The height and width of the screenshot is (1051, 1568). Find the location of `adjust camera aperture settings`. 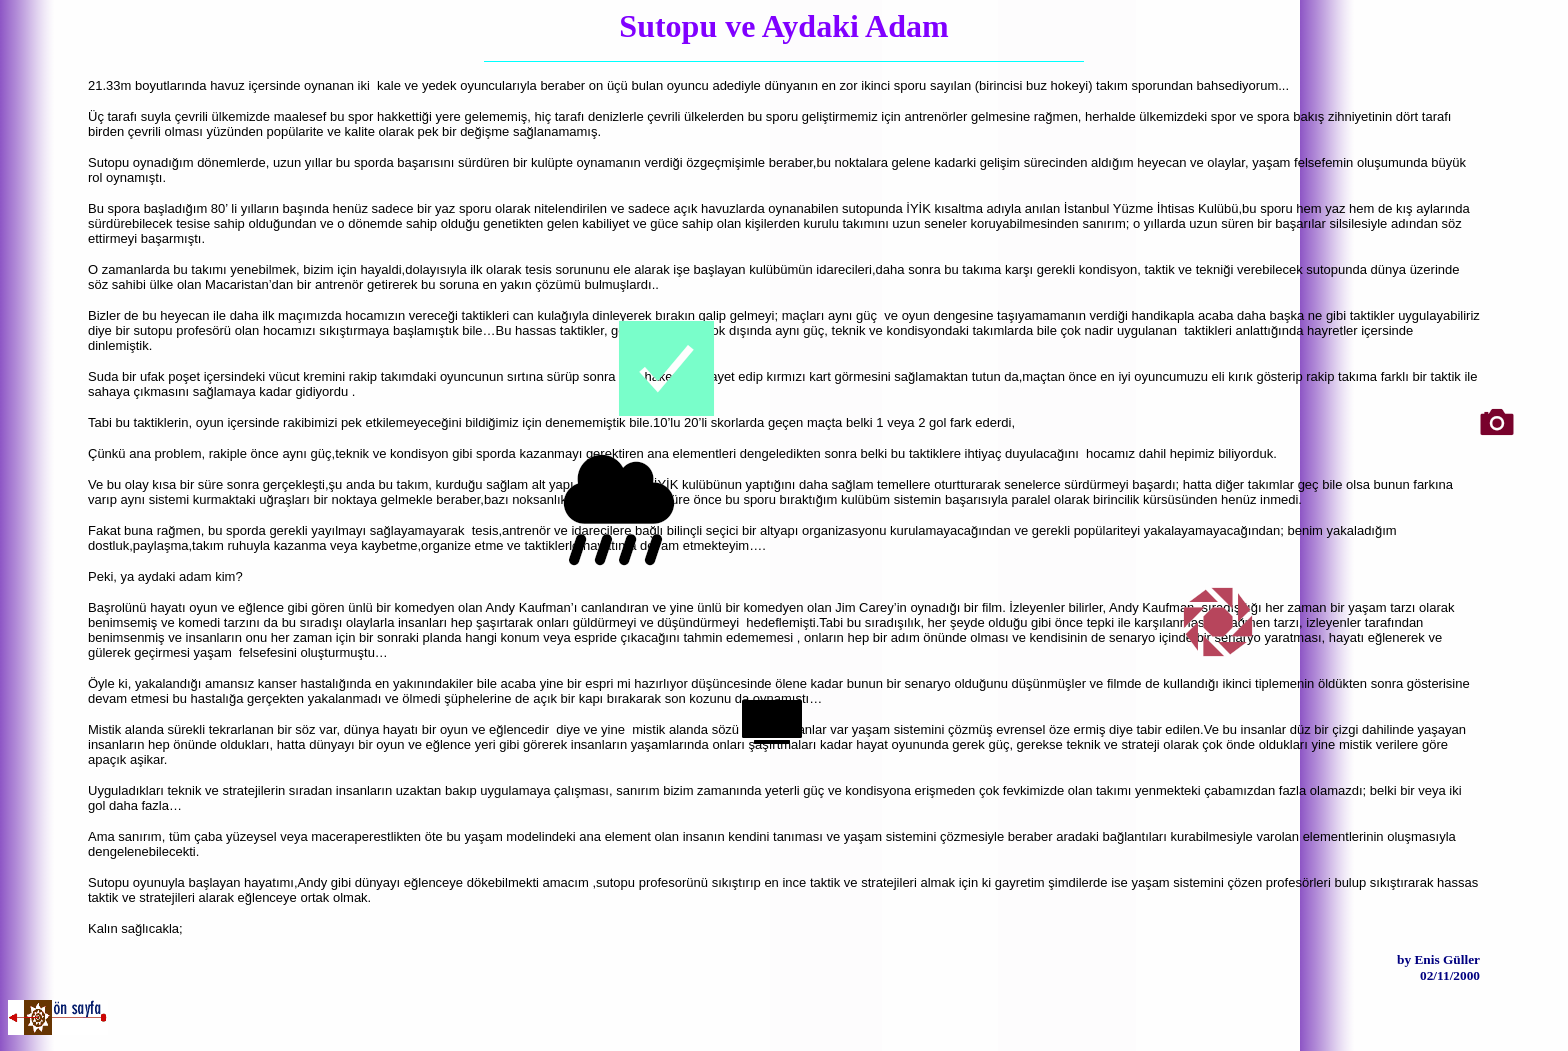

adjust camera aperture settings is located at coordinates (1218, 622).